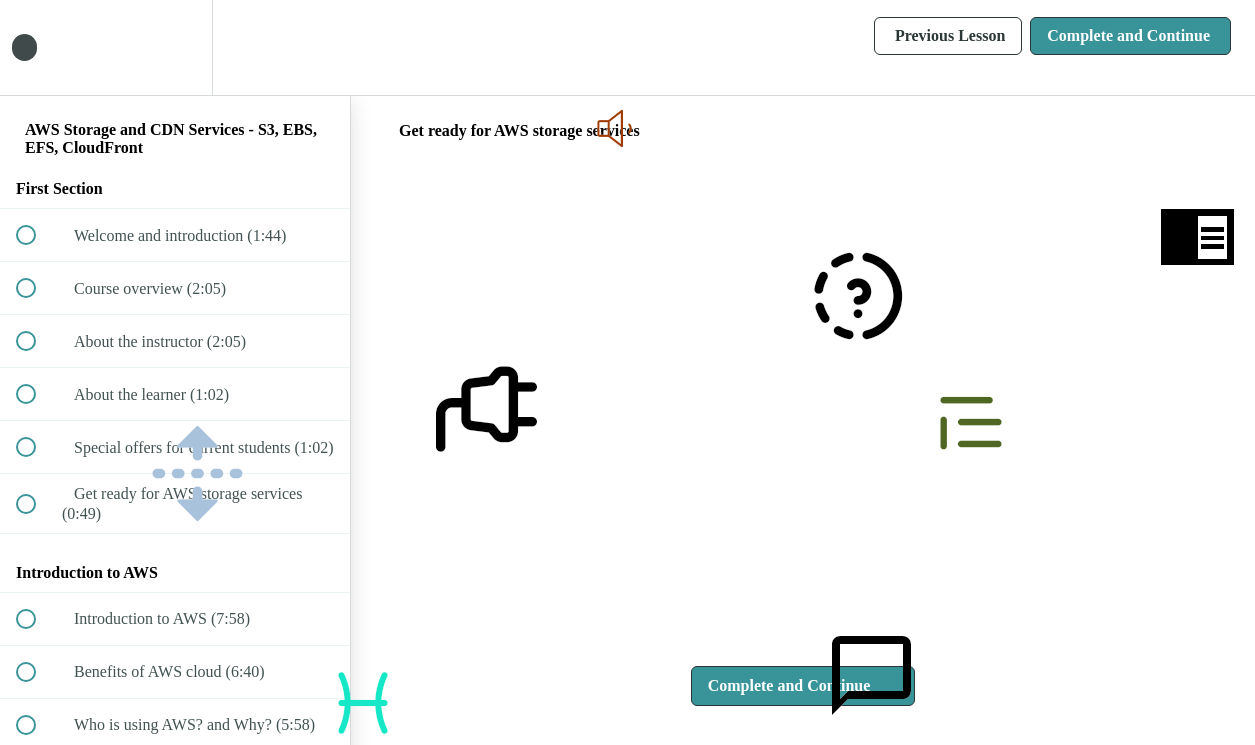 The image size is (1255, 745). What do you see at coordinates (971, 421) in the screenshot?
I see `insert a block quote` at bounding box center [971, 421].